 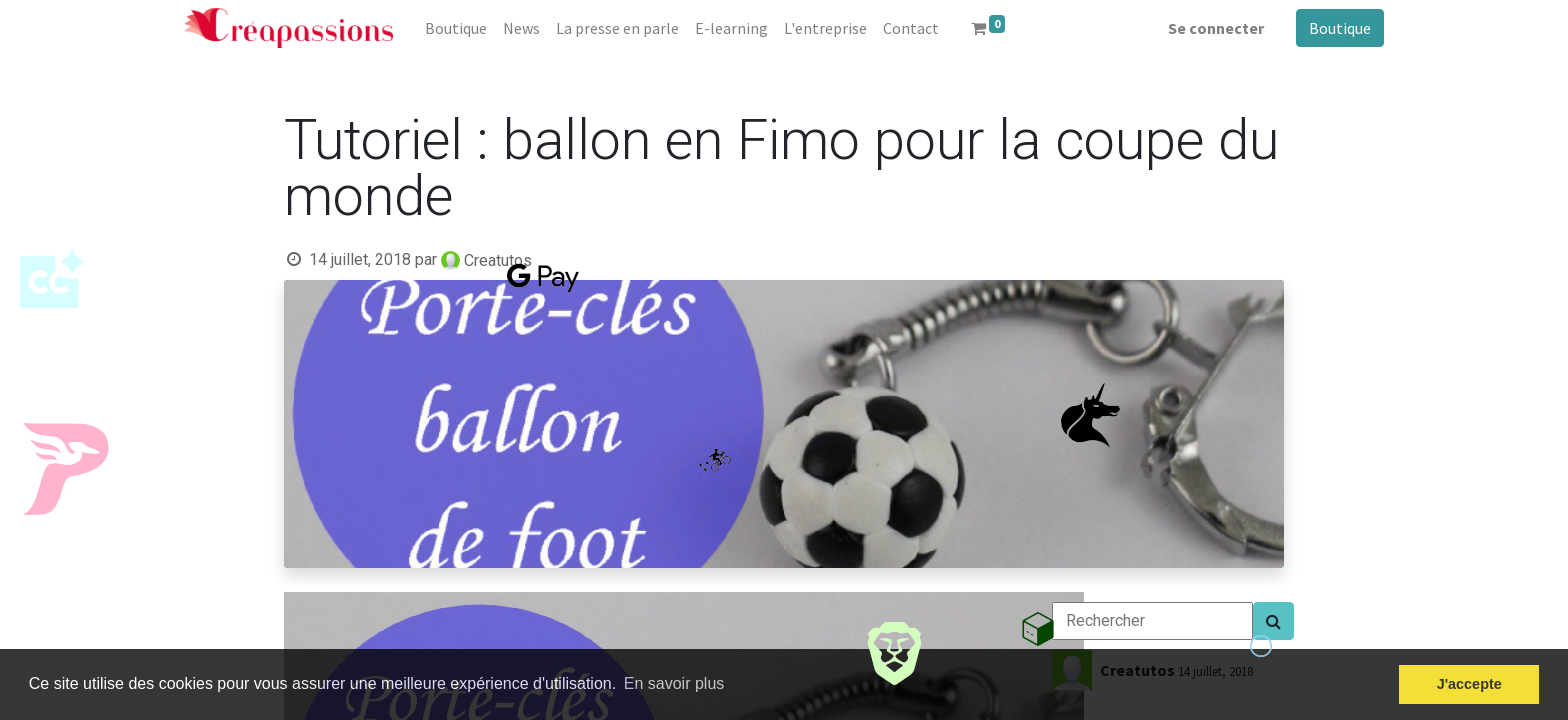 What do you see at coordinates (66, 469) in the screenshot?
I see `pelican static site generator logo` at bounding box center [66, 469].